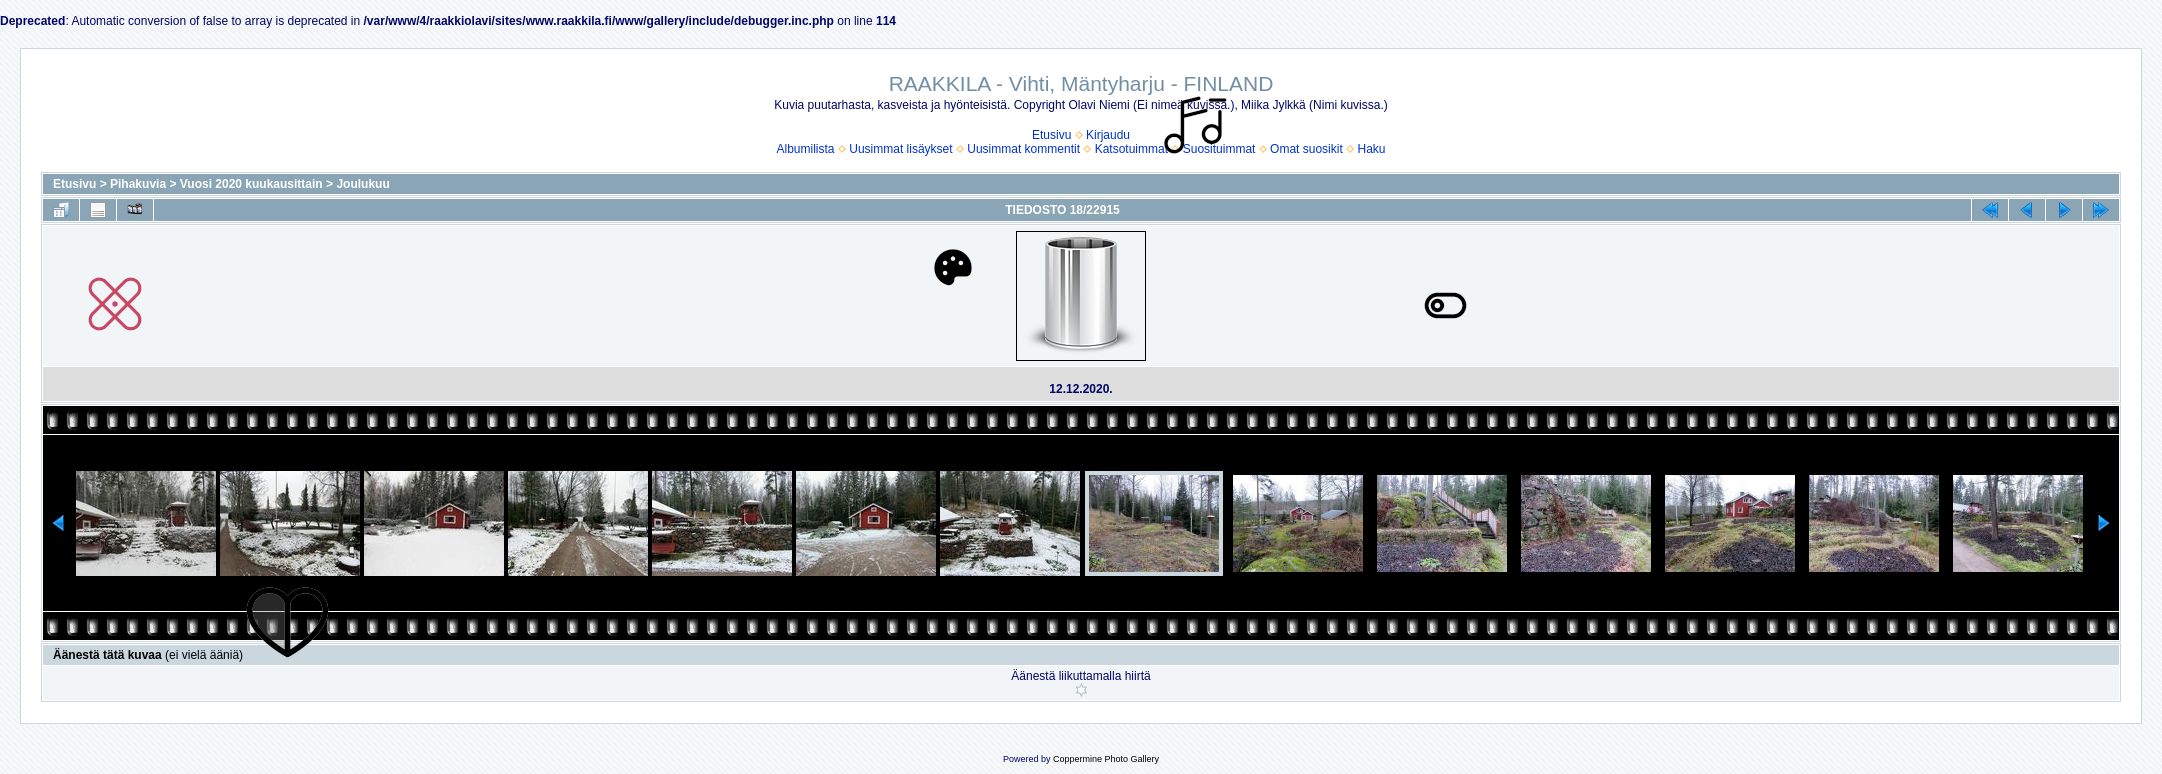  What do you see at coordinates (115, 304) in the screenshot?
I see `access health or first aid settings` at bounding box center [115, 304].